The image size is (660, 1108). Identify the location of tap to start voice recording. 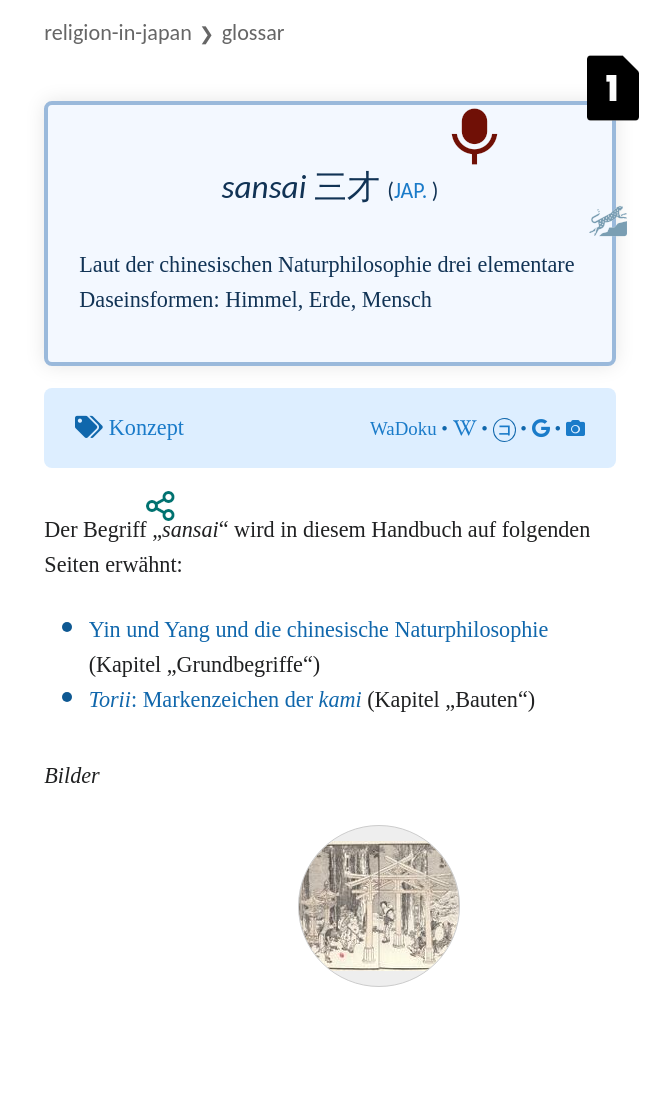
(474, 136).